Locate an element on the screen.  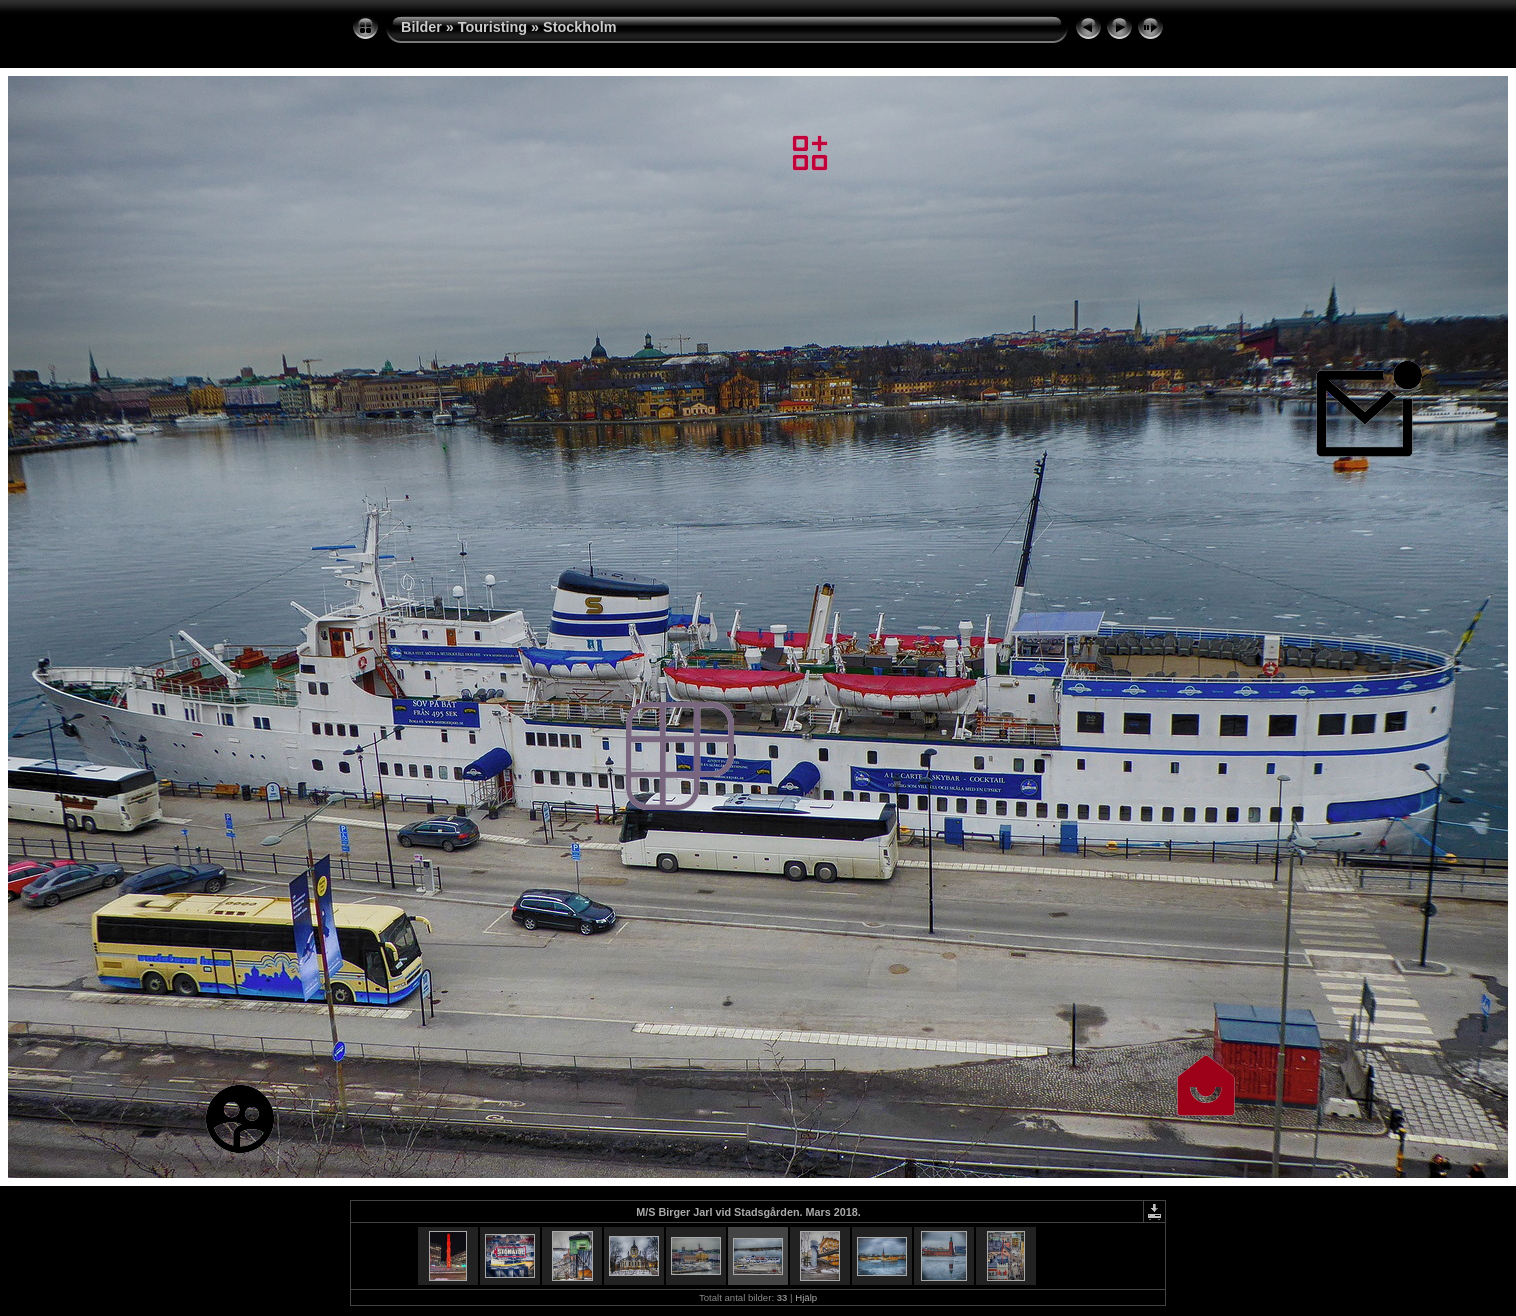
view group members or team is located at coordinates (240, 1119).